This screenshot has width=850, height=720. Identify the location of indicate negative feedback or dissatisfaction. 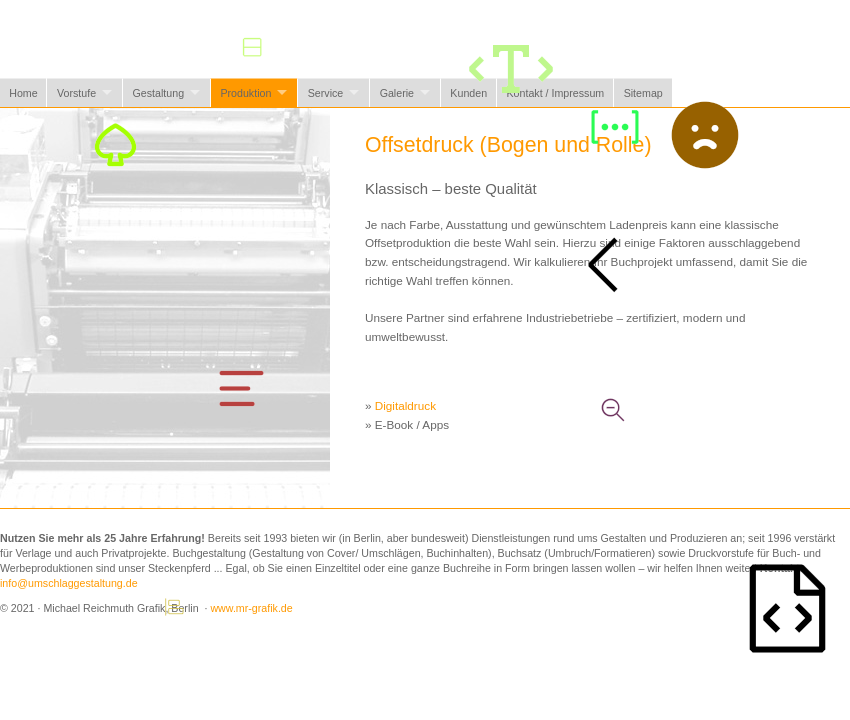
(705, 135).